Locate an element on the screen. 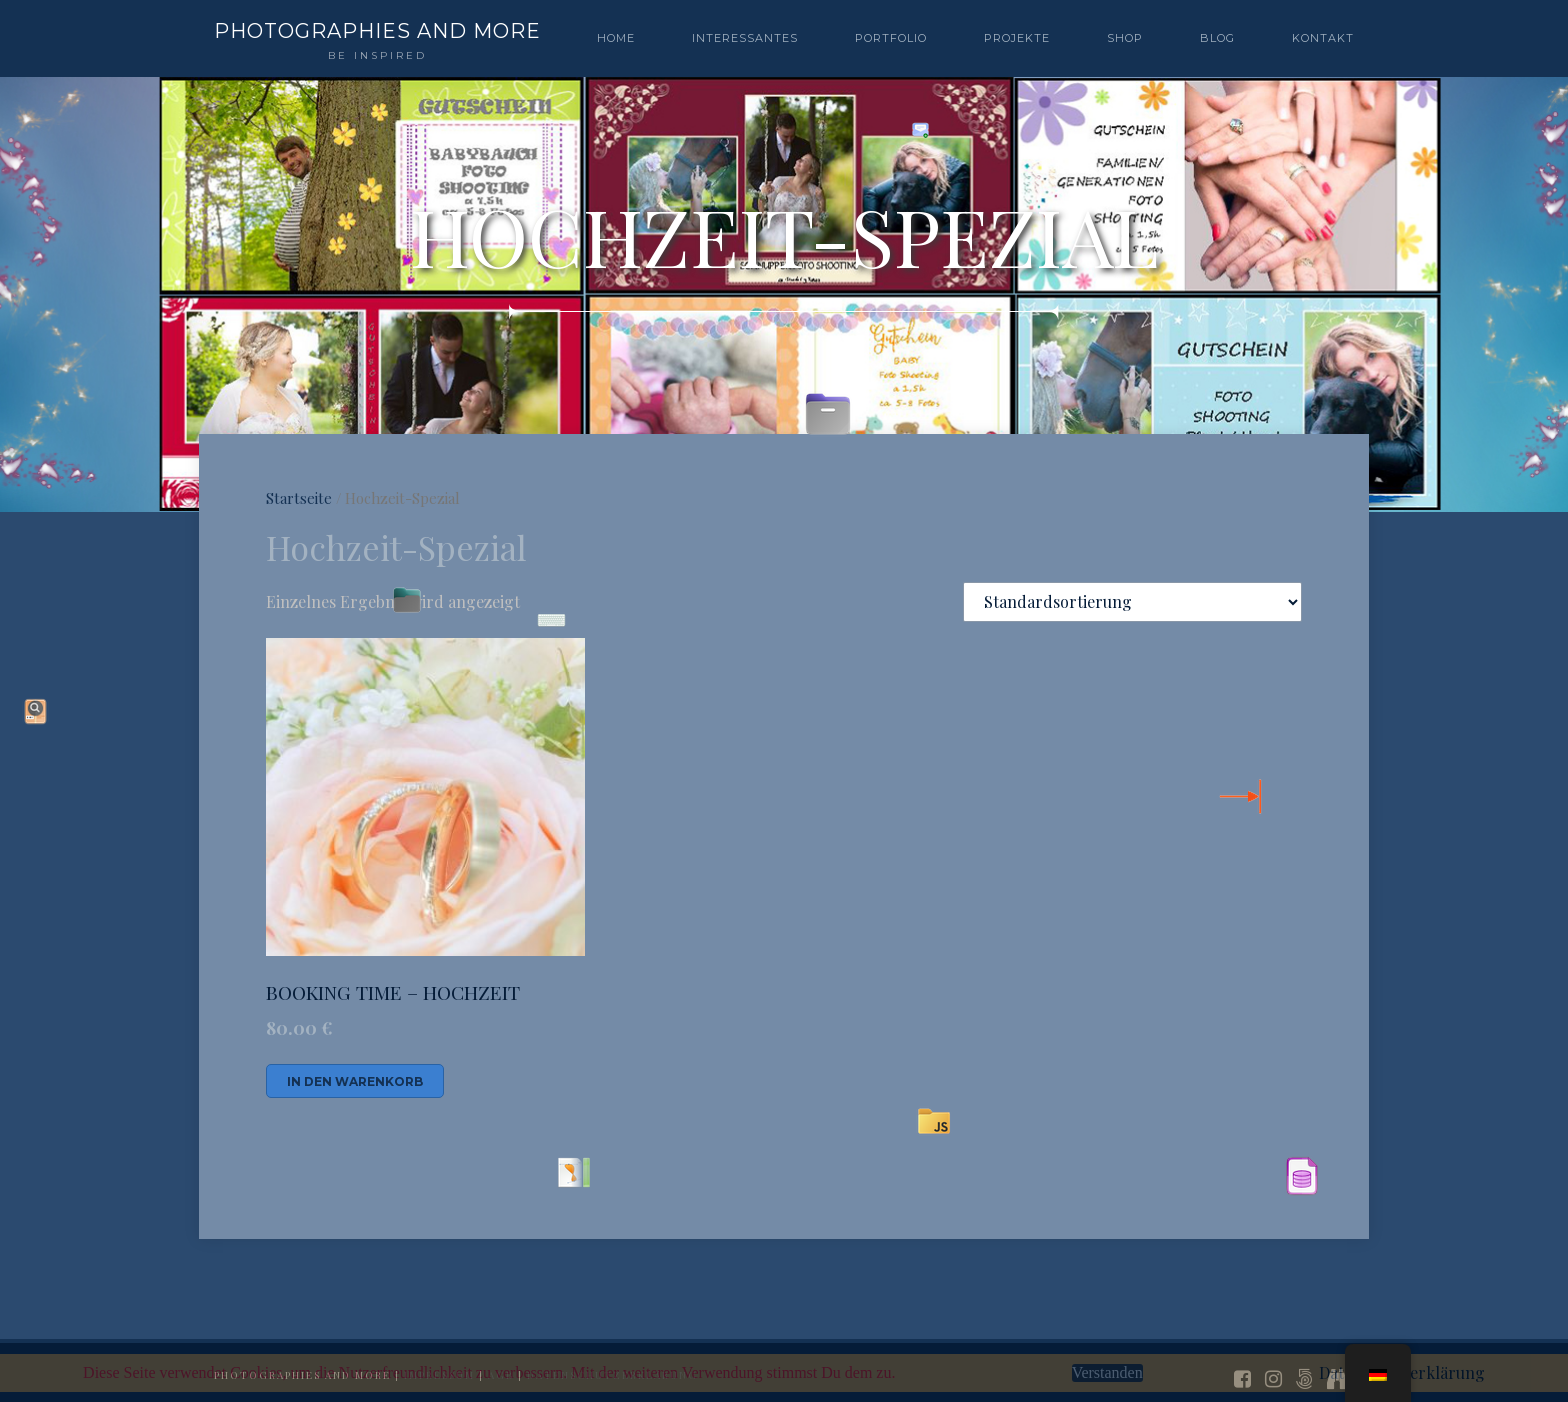  libreoffice base database file is located at coordinates (1302, 1176).